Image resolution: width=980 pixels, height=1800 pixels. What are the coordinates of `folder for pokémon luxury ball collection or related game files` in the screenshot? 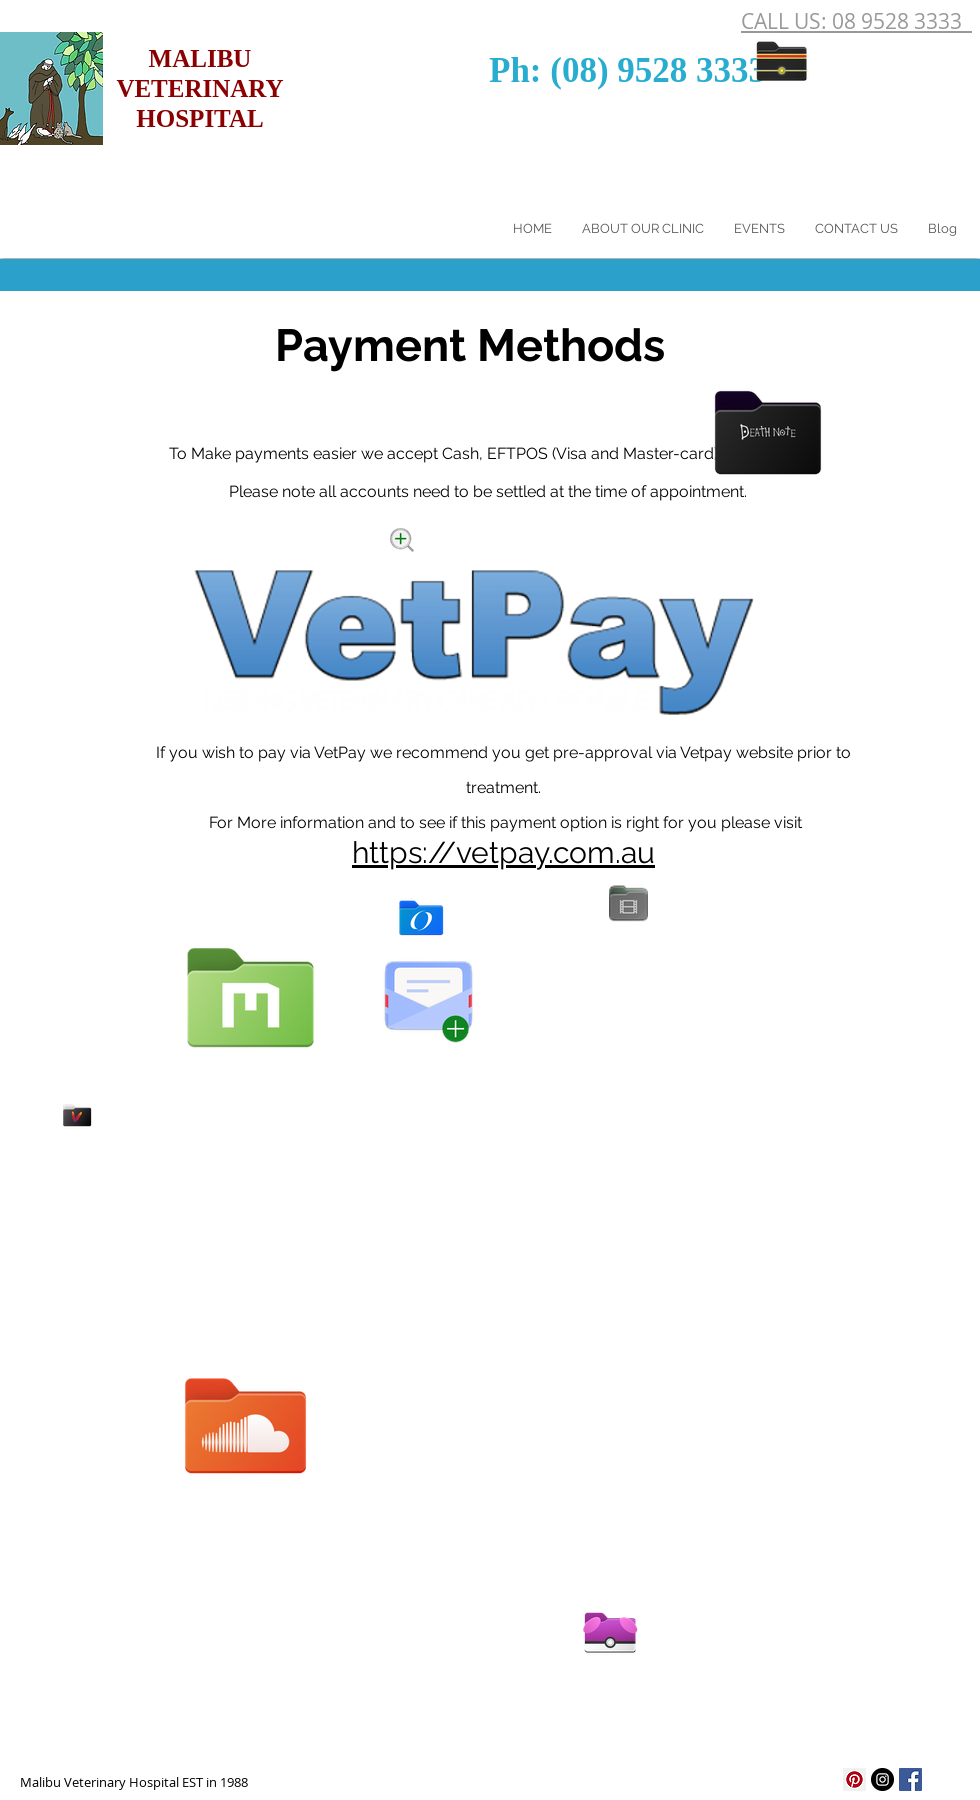 It's located at (781, 62).